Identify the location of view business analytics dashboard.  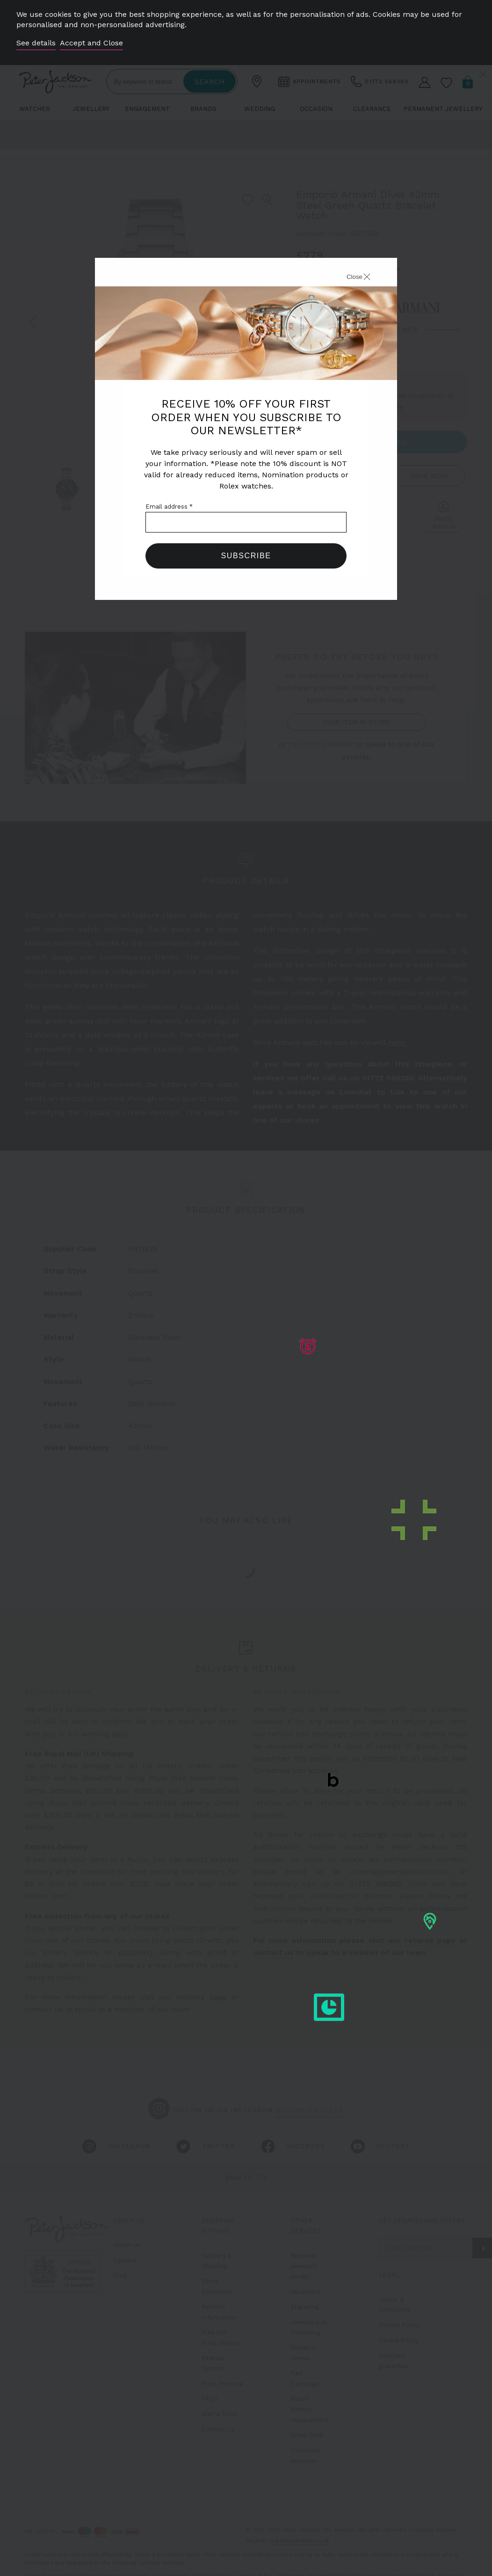
(329, 2007).